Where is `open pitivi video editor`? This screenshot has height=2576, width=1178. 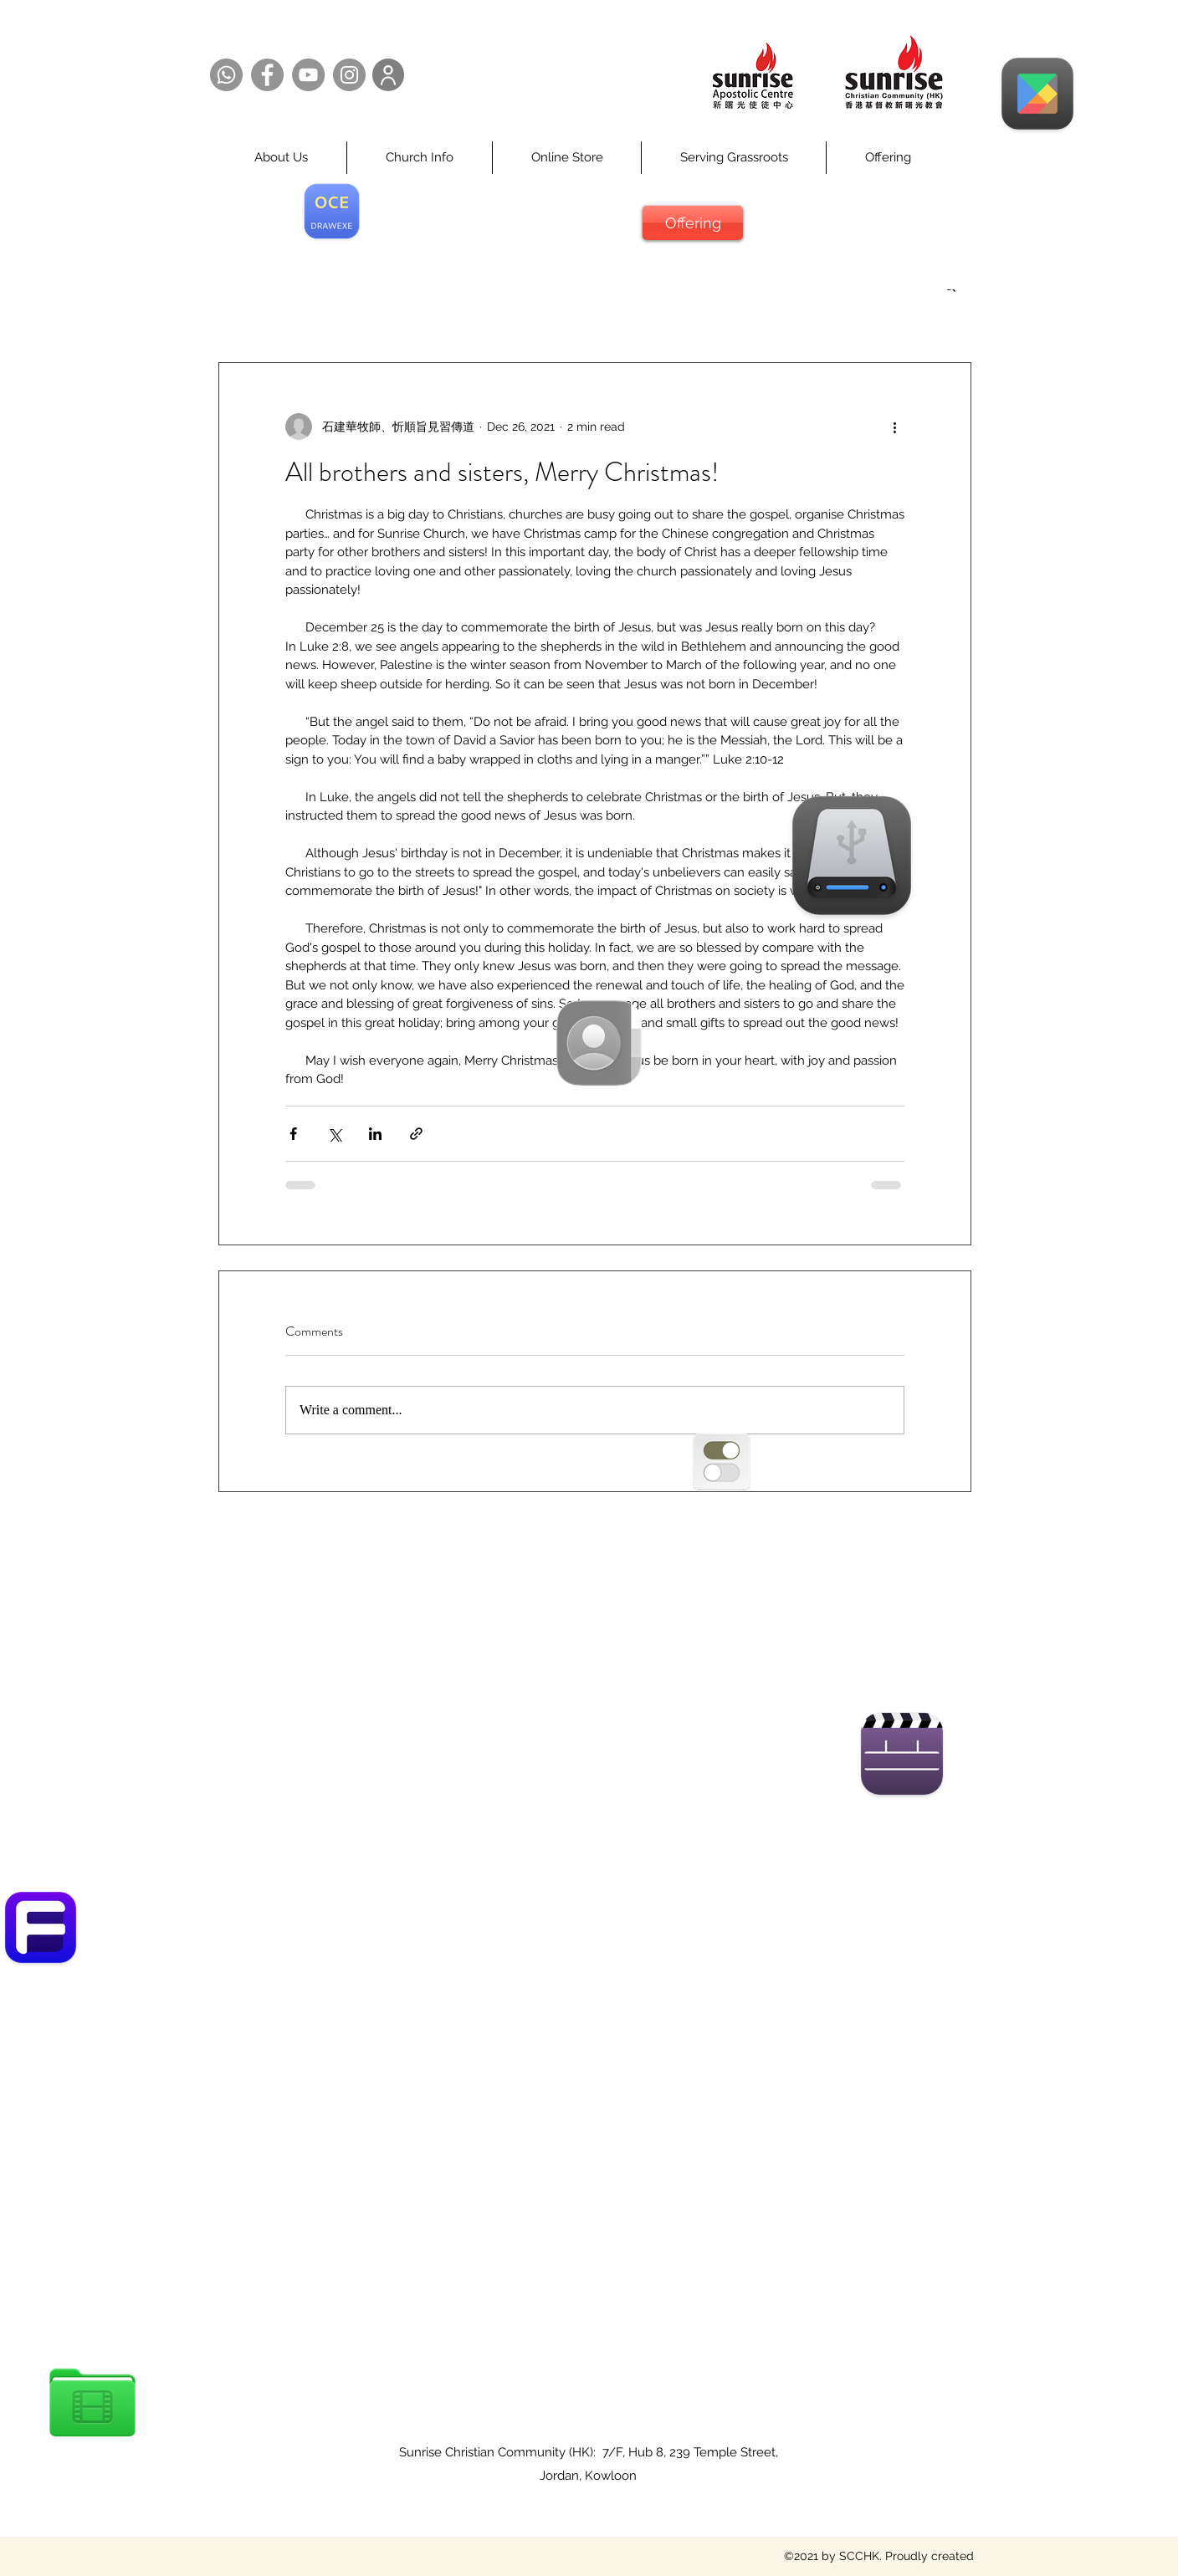 open pitivi video editor is located at coordinates (902, 1754).